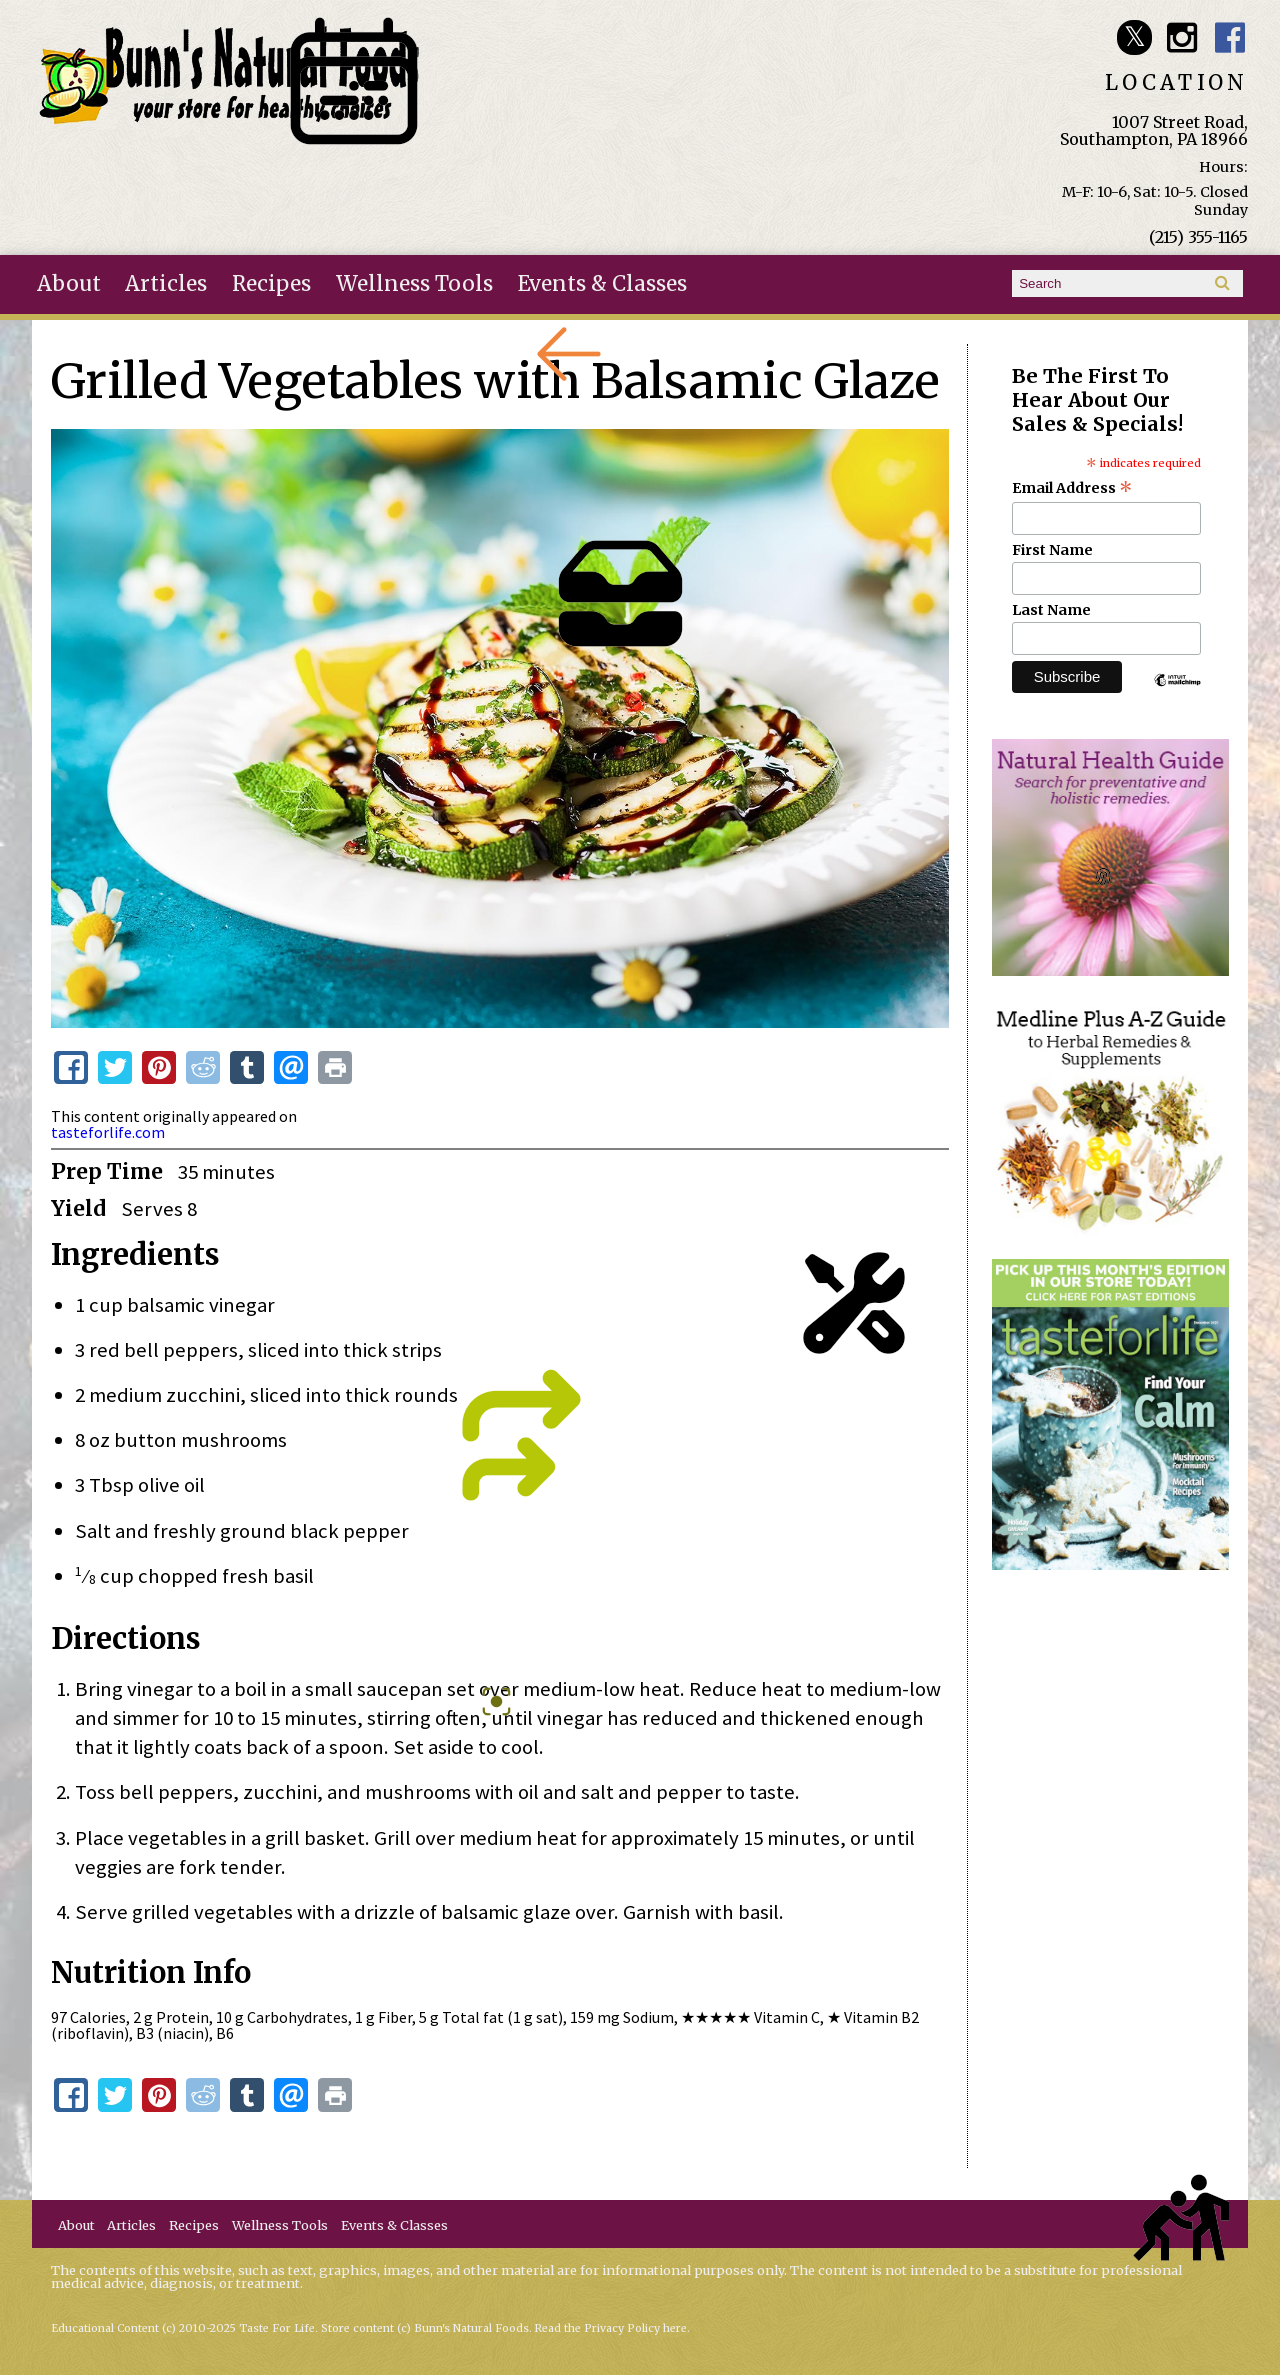  What do you see at coordinates (496, 1701) in the screenshot?
I see `activate camera focus or targeting mode` at bounding box center [496, 1701].